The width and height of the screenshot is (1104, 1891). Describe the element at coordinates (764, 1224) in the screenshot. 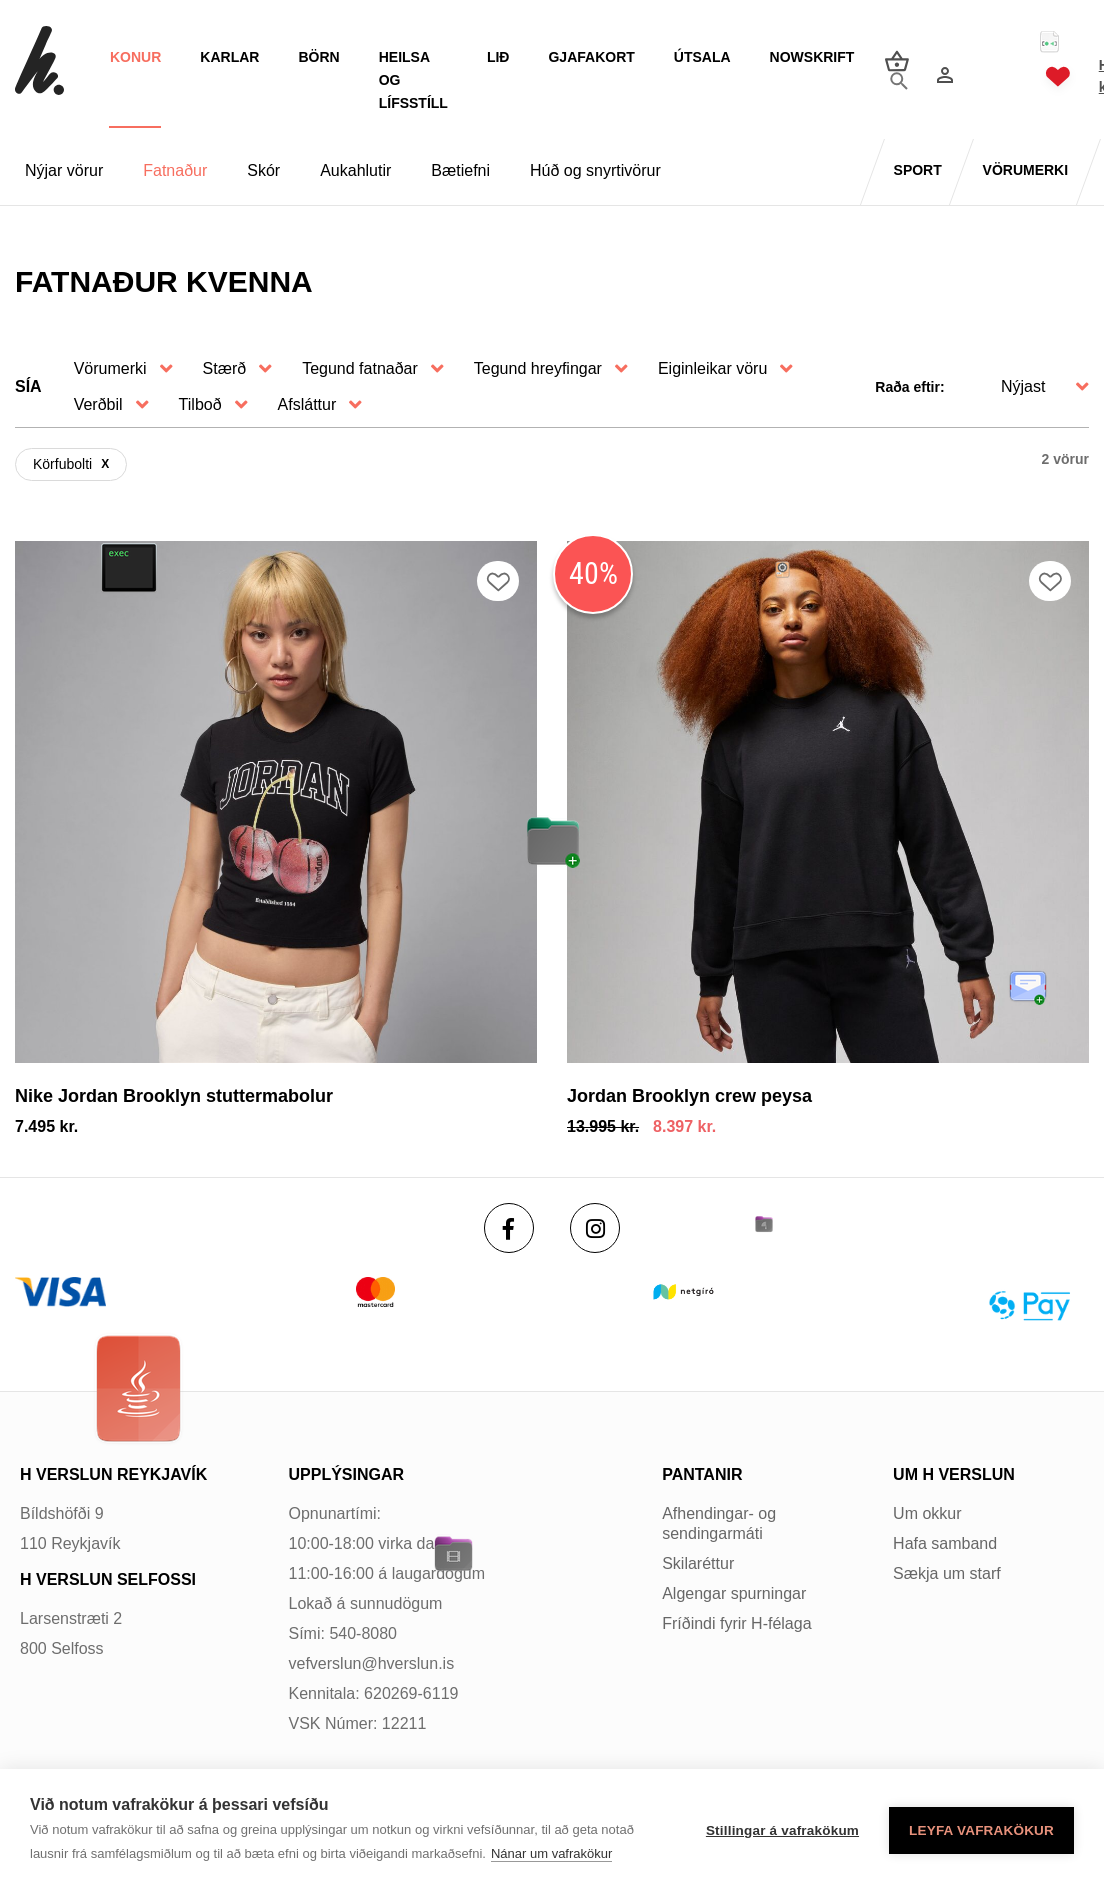

I see `open insync cloud sync folder` at that location.